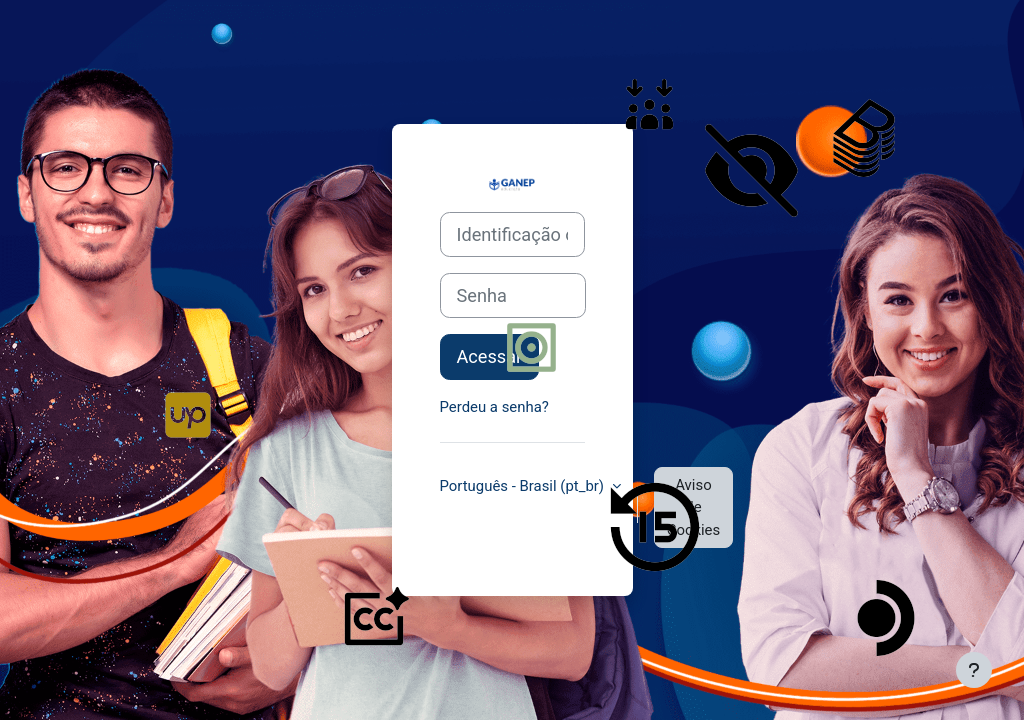  What do you see at coordinates (655, 527) in the screenshot?
I see `rewind 15 seconds` at bounding box center [655, 527].